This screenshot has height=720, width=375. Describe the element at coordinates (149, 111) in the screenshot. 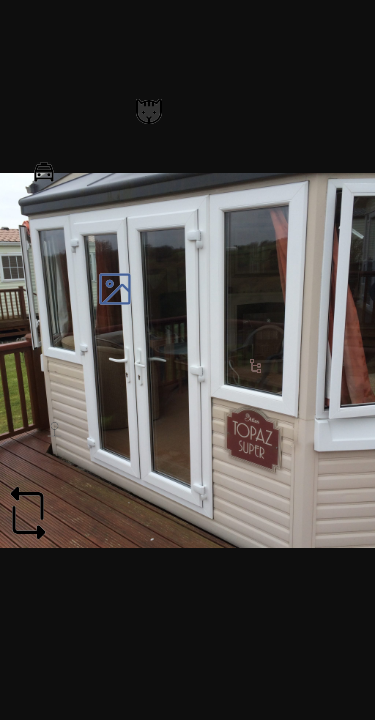

I see `view pet or animal-related content` at that location.